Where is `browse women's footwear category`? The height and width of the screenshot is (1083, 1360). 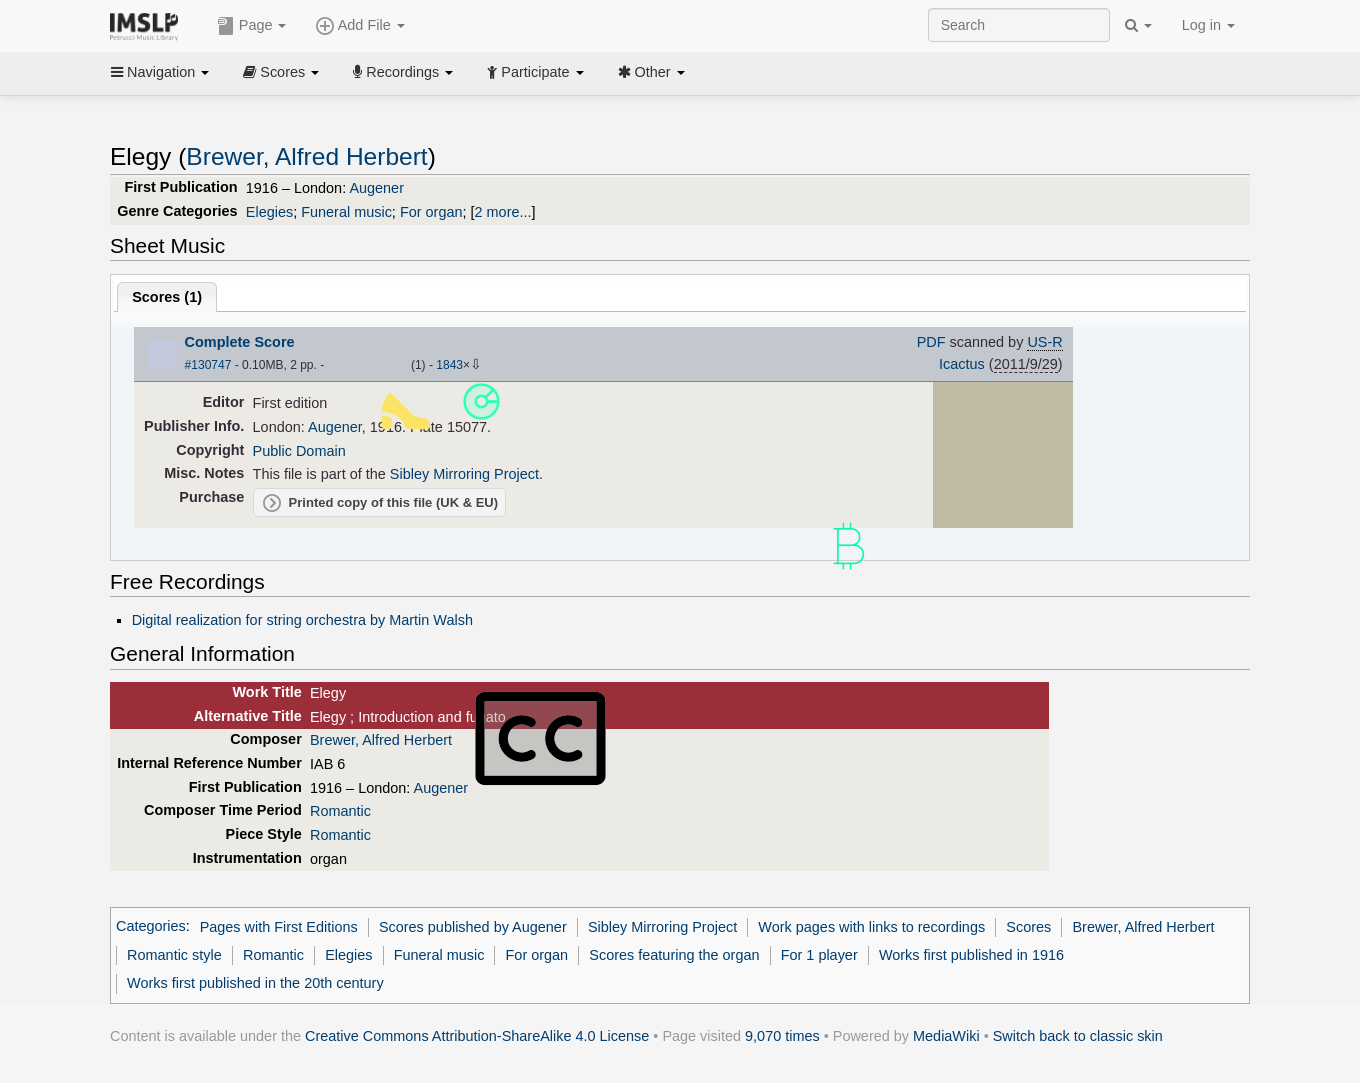 browse women's footwear category is located at coordinates (403, 412).